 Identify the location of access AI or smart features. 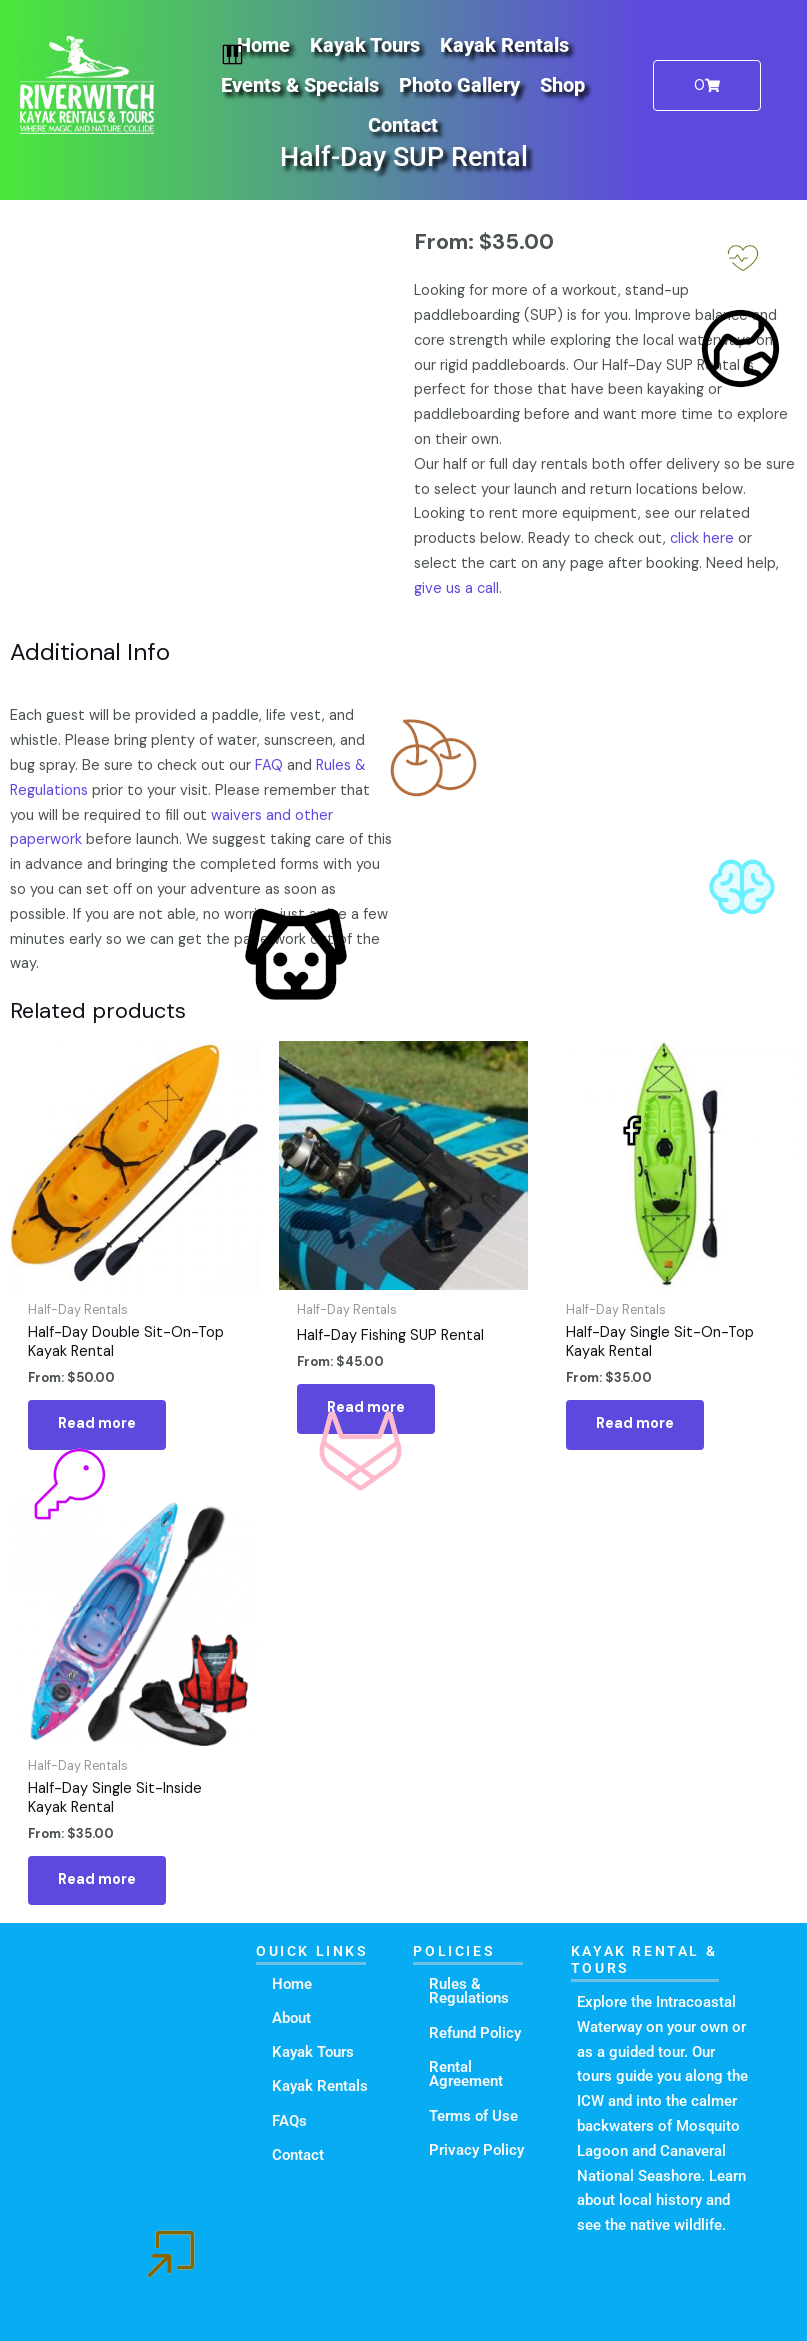
(742, 888).